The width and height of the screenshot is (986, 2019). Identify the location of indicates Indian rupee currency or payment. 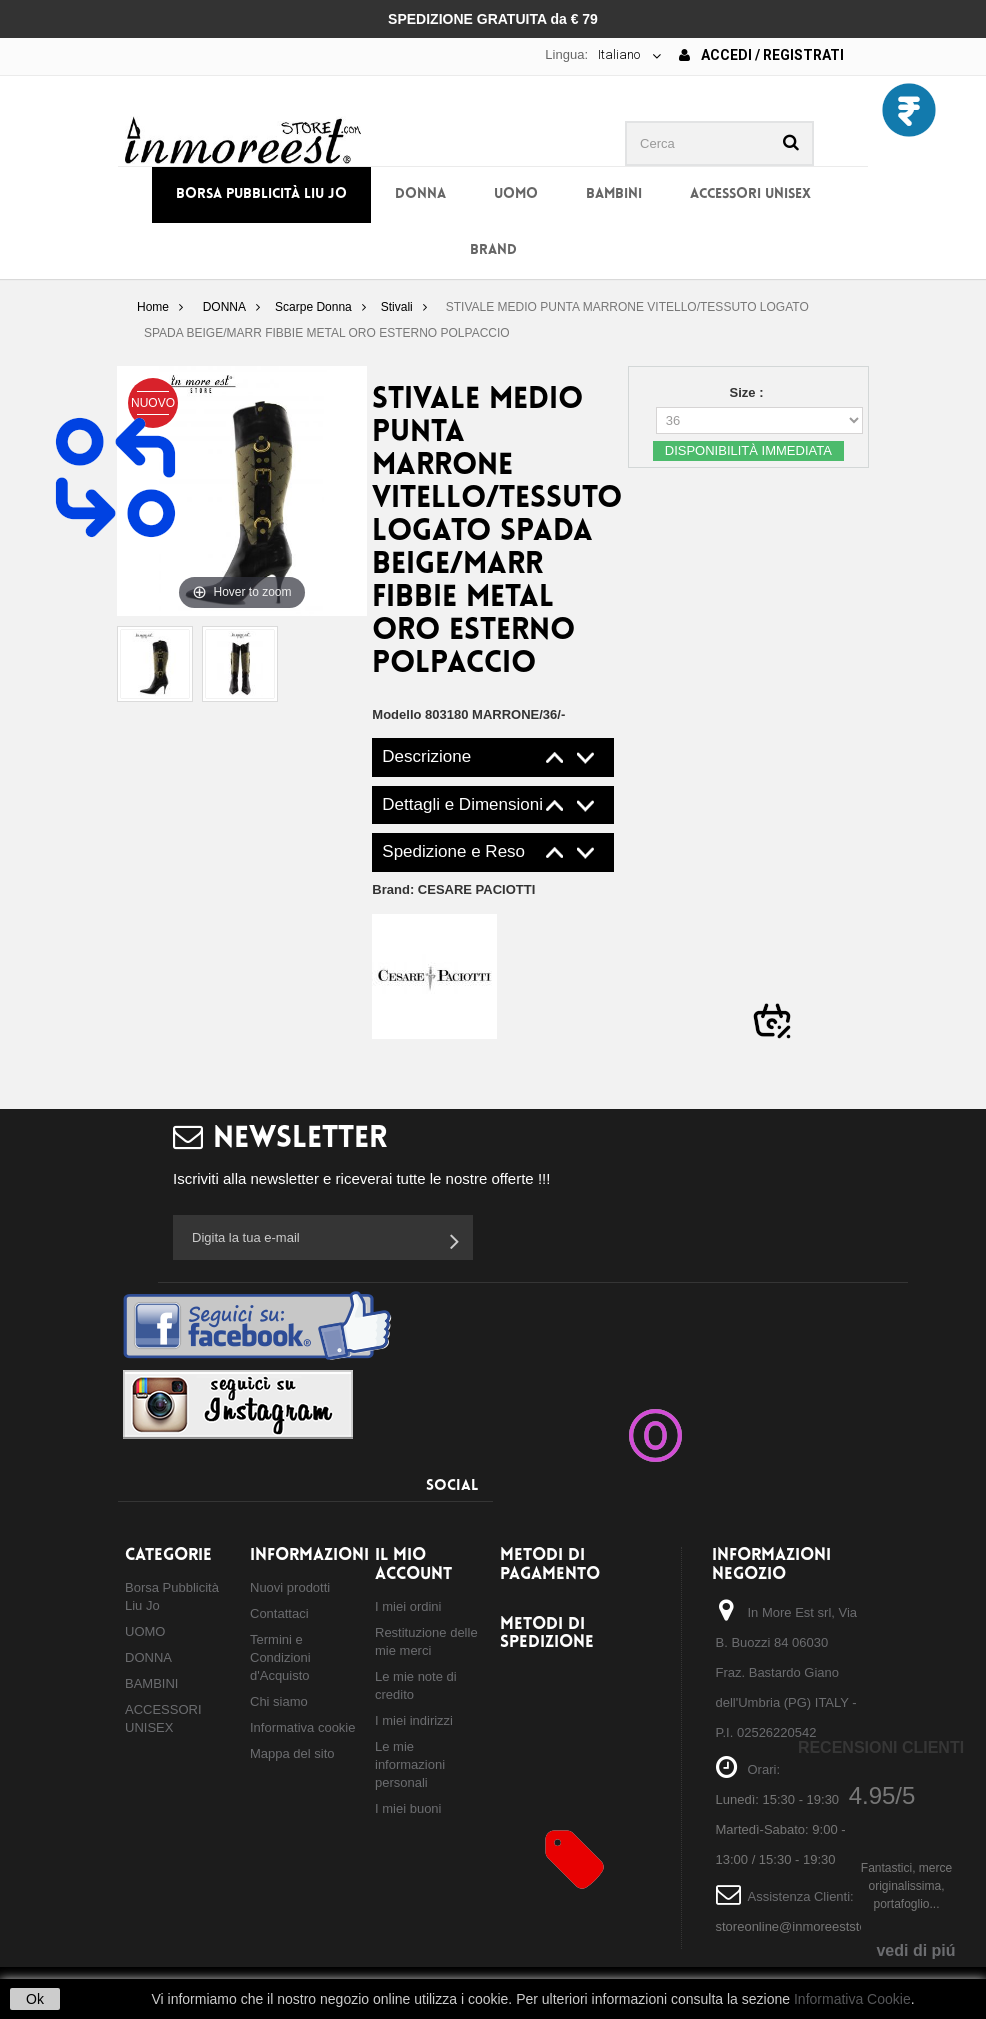
(909, 110).